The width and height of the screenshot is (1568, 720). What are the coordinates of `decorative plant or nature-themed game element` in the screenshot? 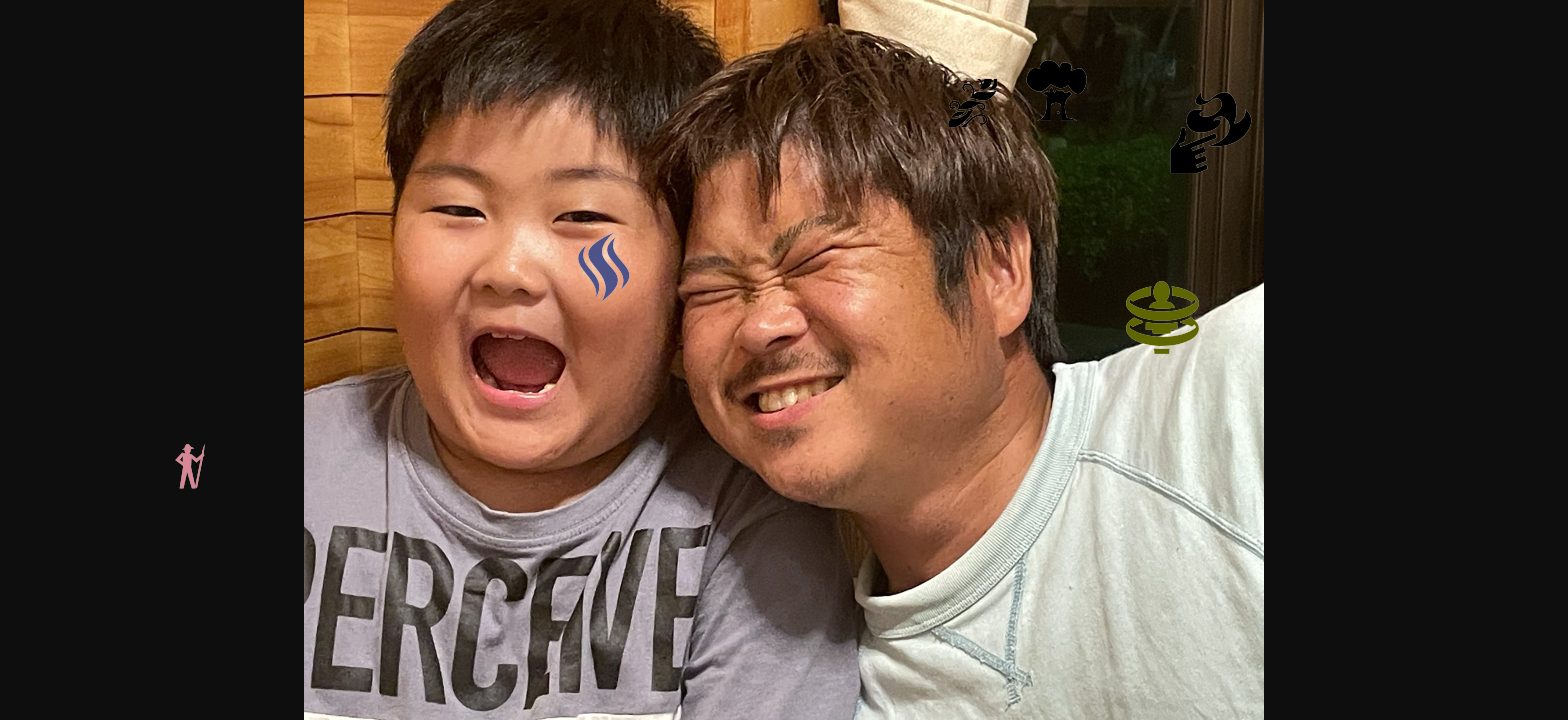 It's located at (973, 103).